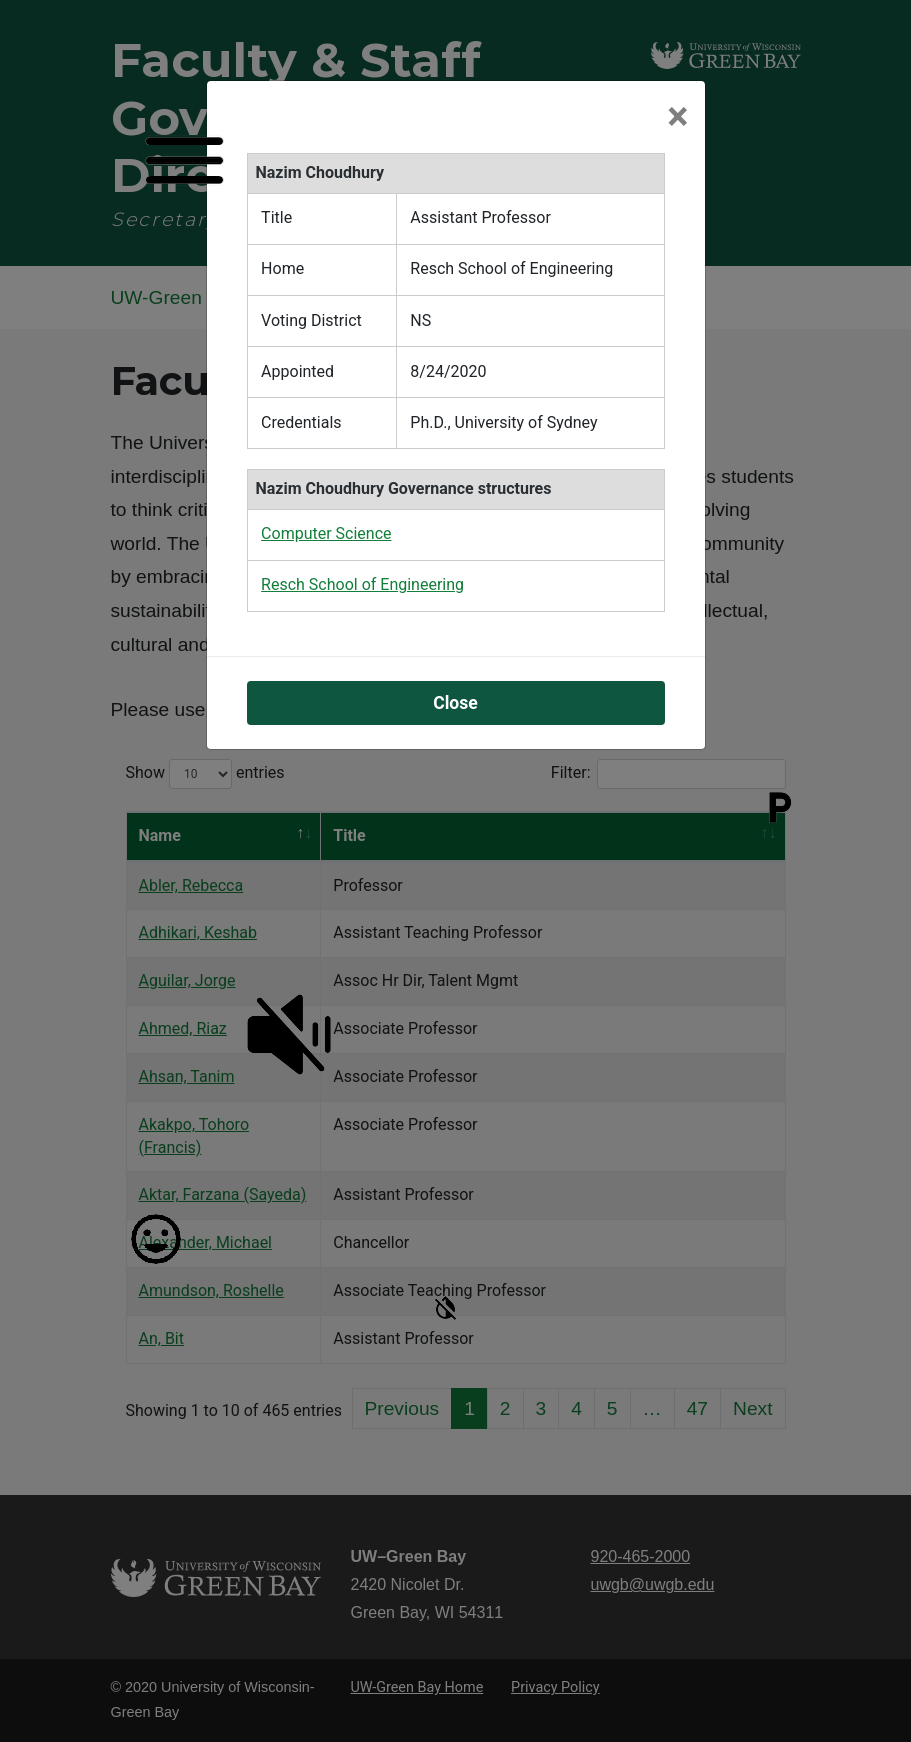 The image size is (911, 1742). What do you see at coordinates (287, 1034) in the screenshot?
I see `mute audio or sound` at bounding box center [287, 1034].